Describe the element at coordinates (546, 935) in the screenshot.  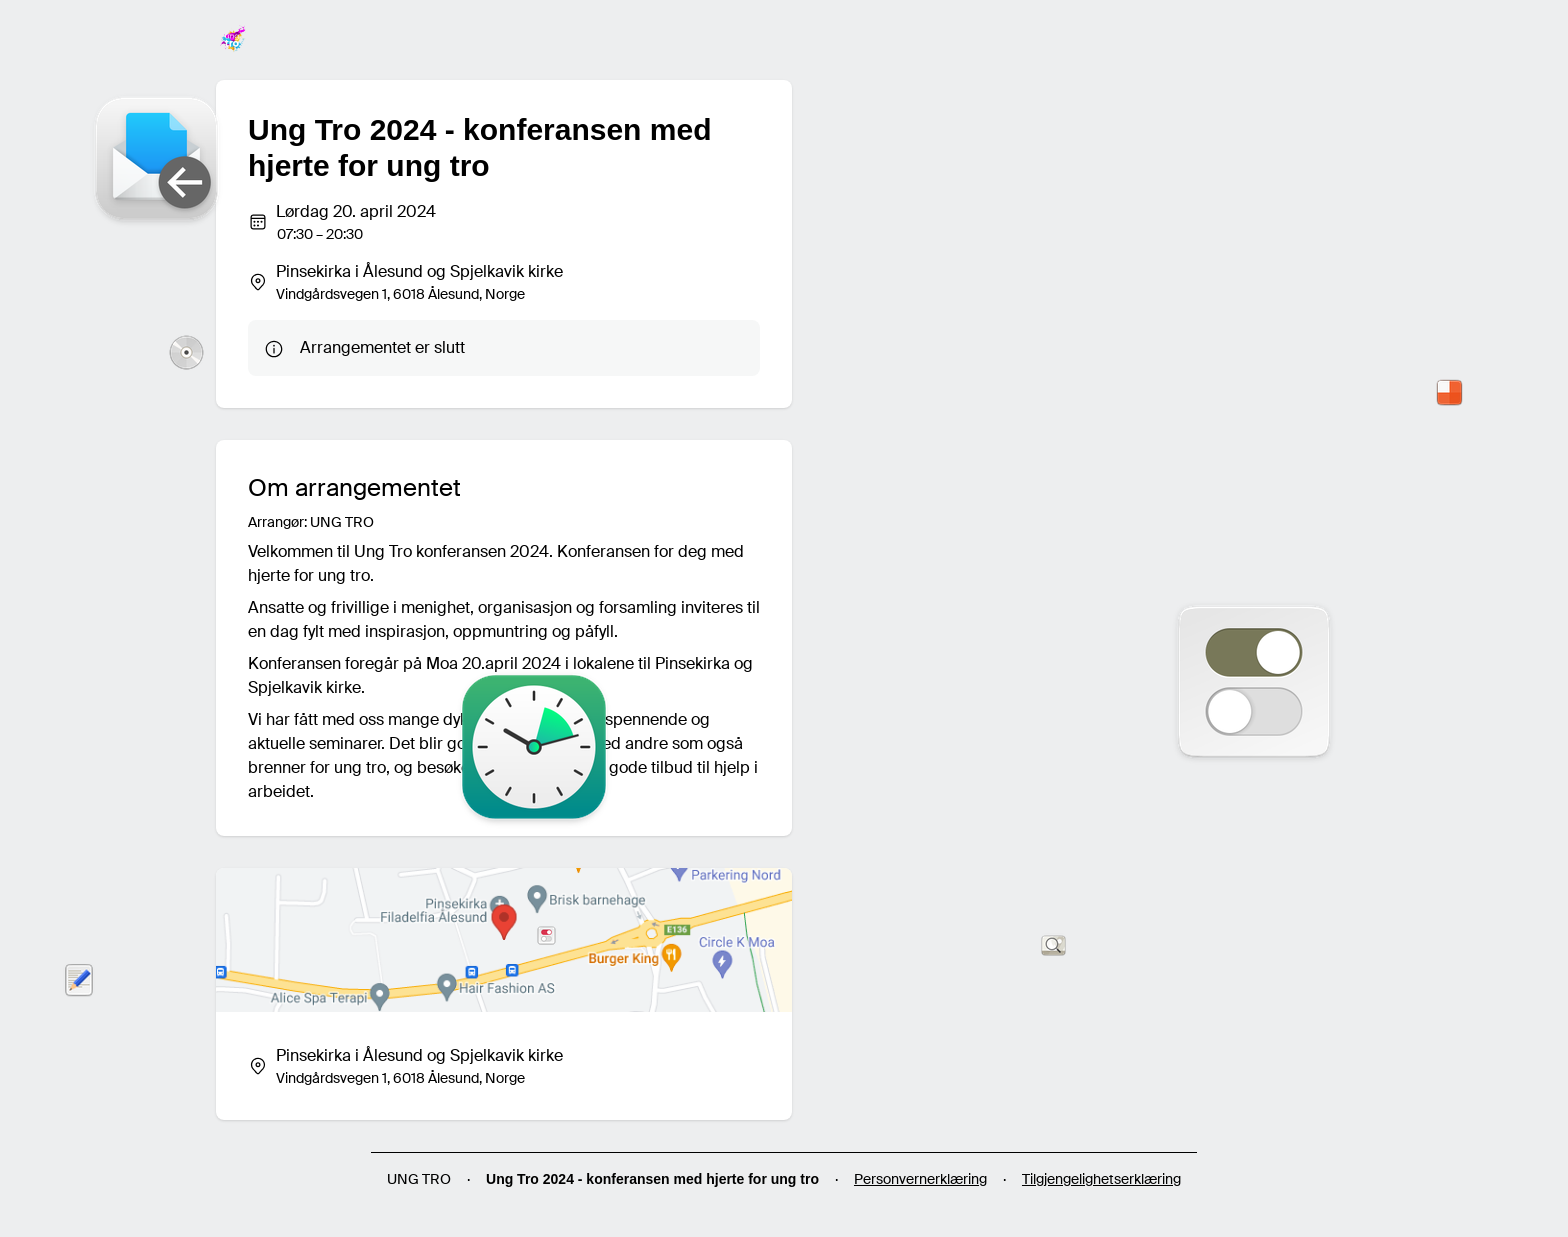
I see `open gnome tweaks to customize system settings` at that location.